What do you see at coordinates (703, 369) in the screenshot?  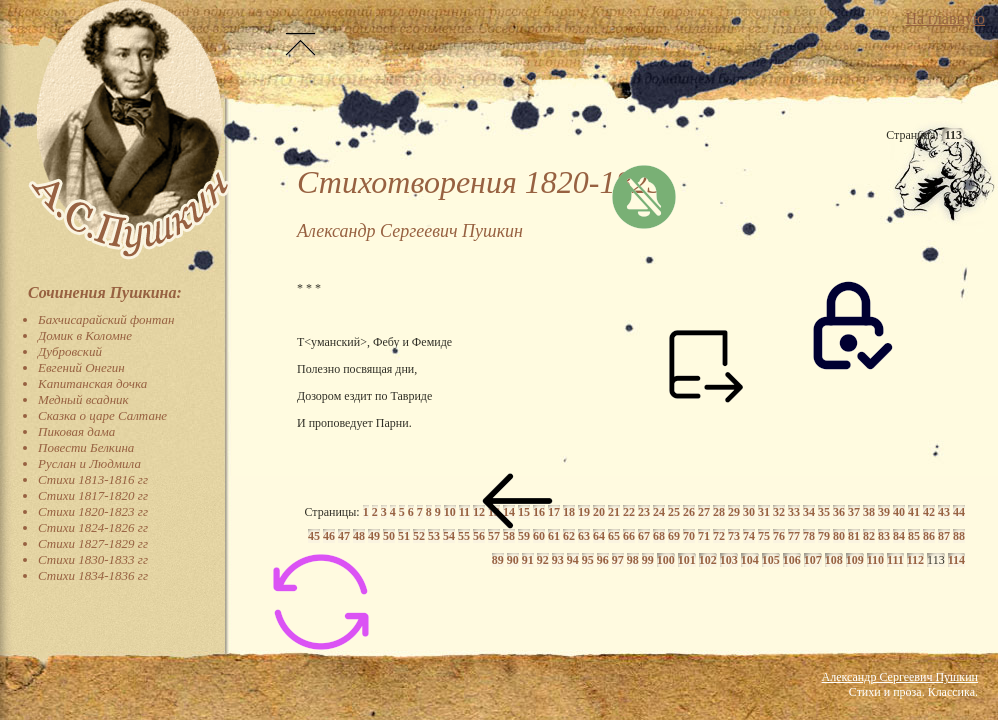 I see `pull changes from a remote repository` at bounding box center [703, 369].